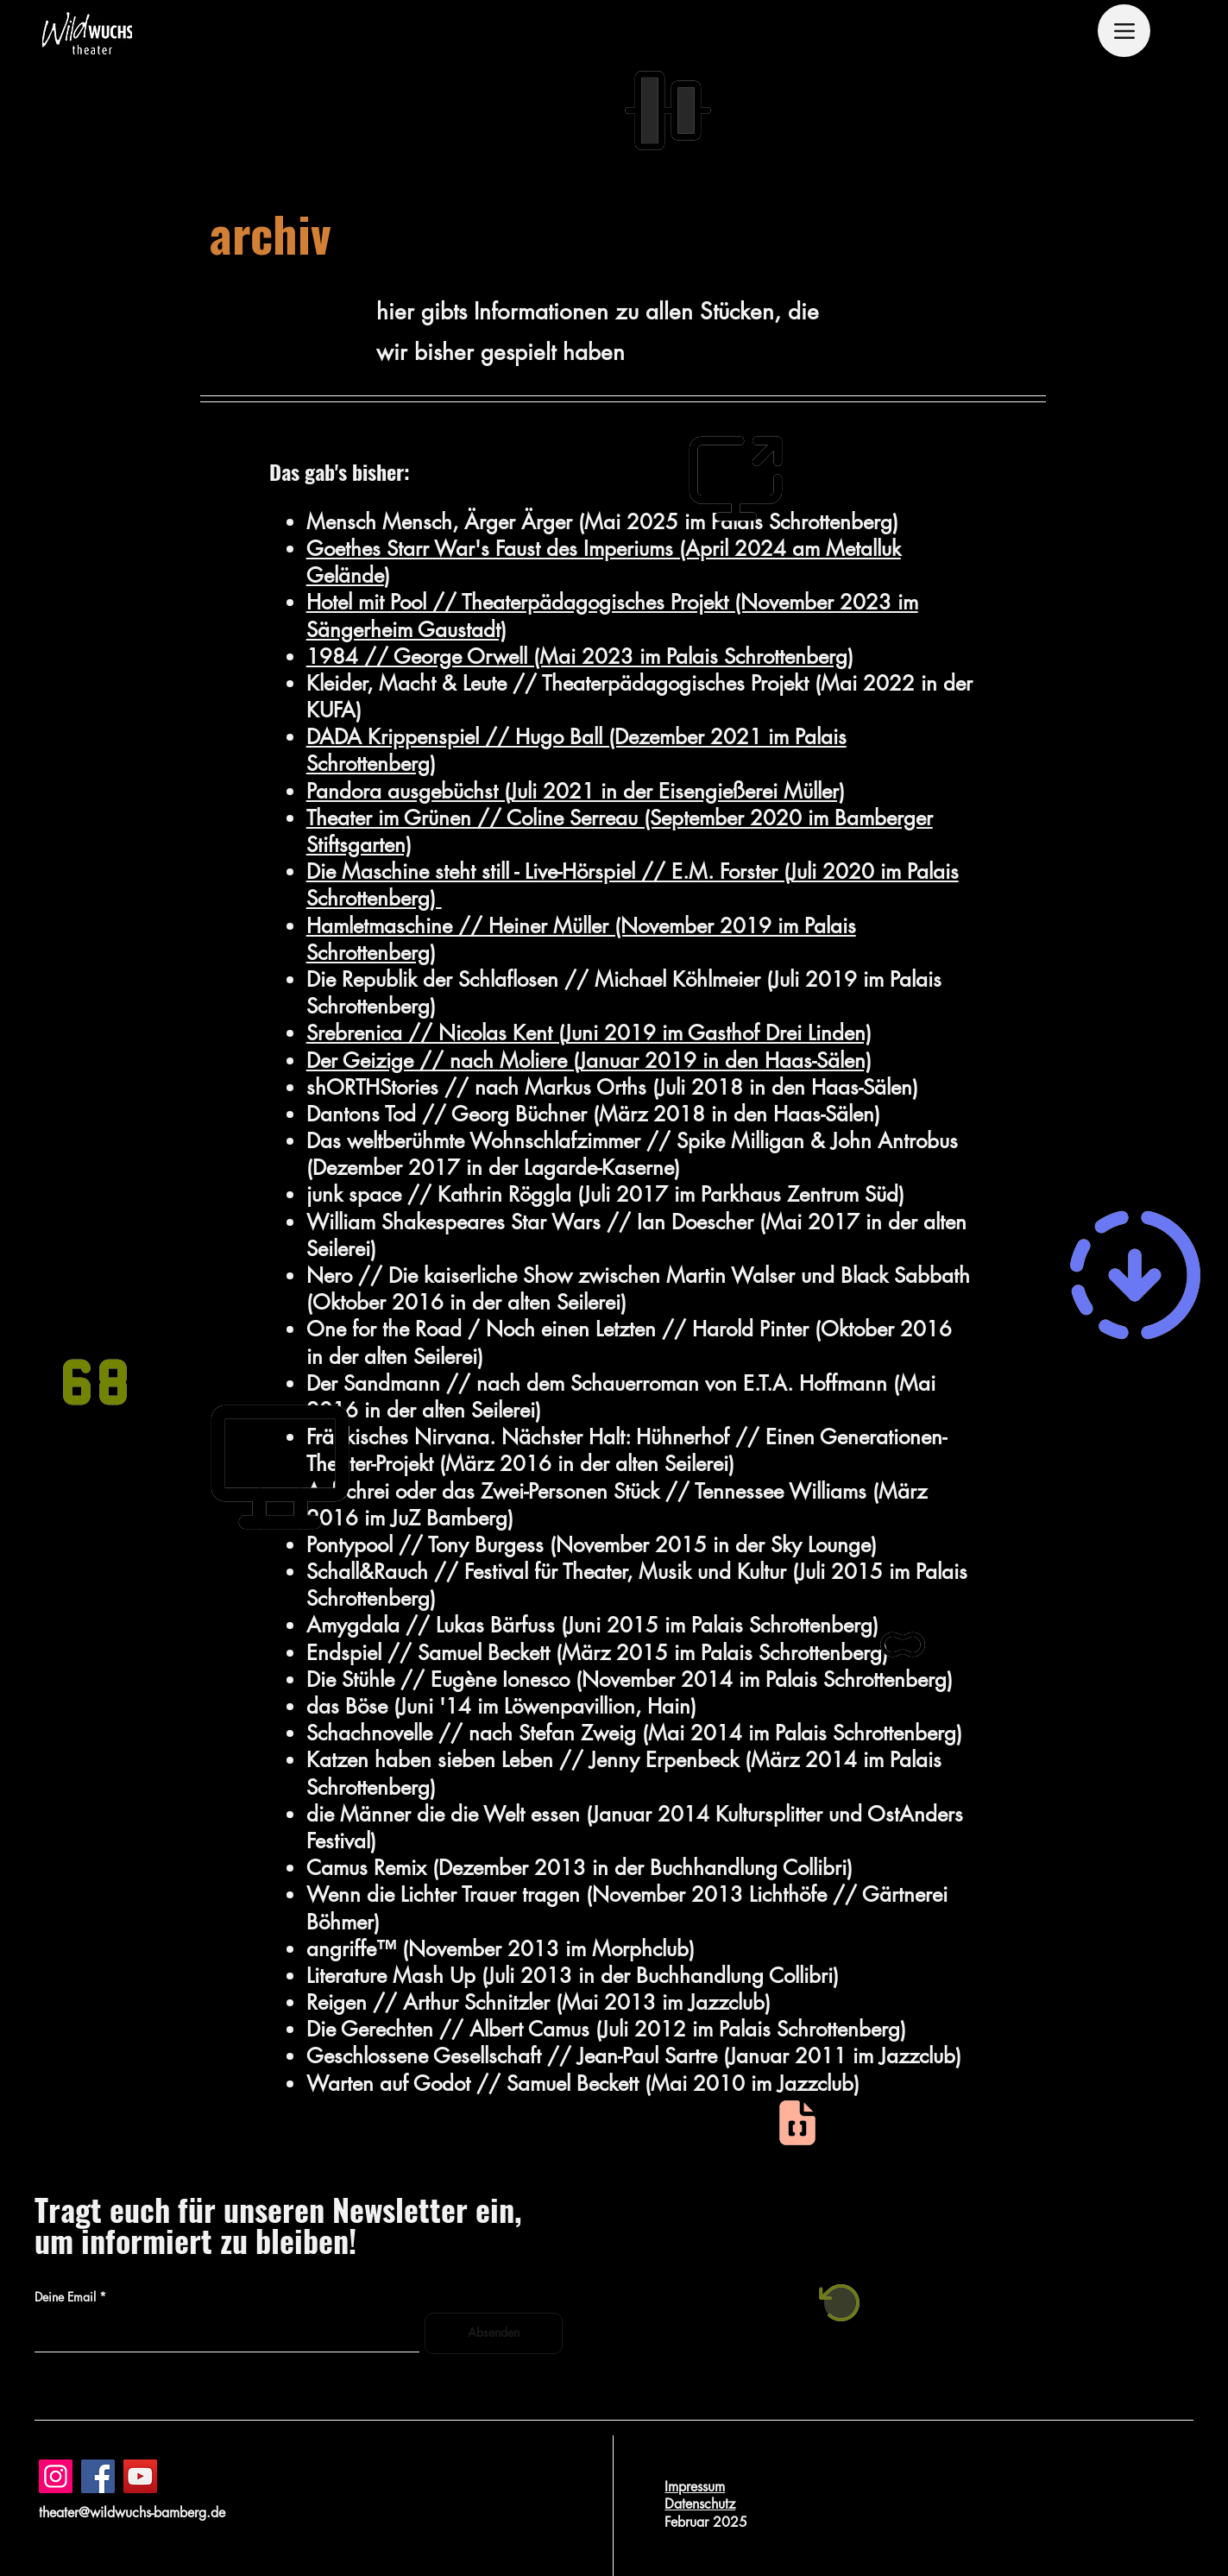 The width and height of the screenshot is (1228, 2576). I want to click on peanut app logo or brand icon, so click(903, 1645).